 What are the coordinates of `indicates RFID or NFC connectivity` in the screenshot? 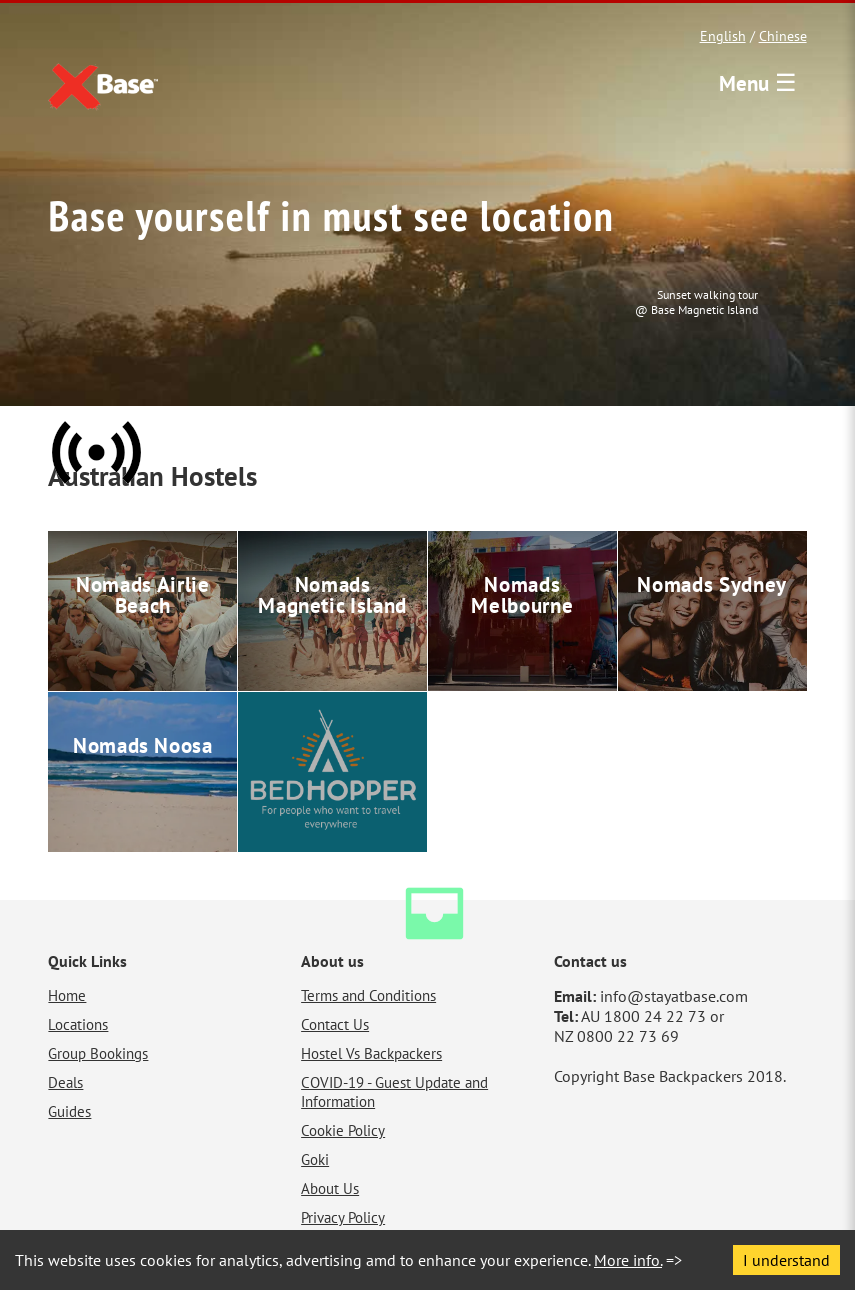 It's located at (96, 452).